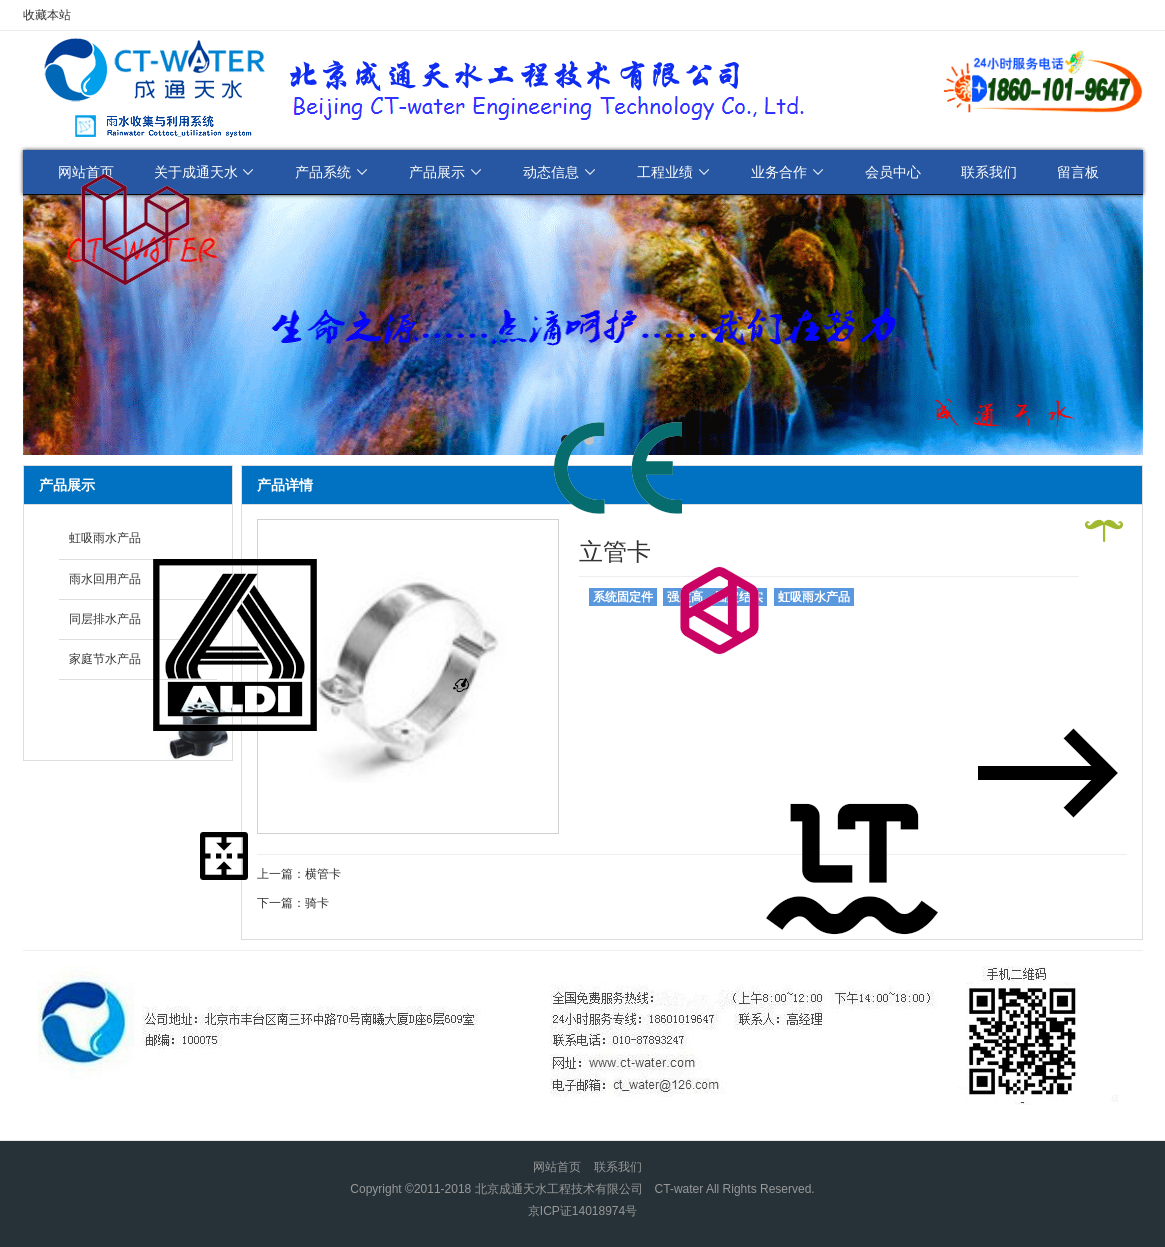  Describe the element at coordinates (235, 645) in the screenshot. I see `aldi nord company logo` at that location.